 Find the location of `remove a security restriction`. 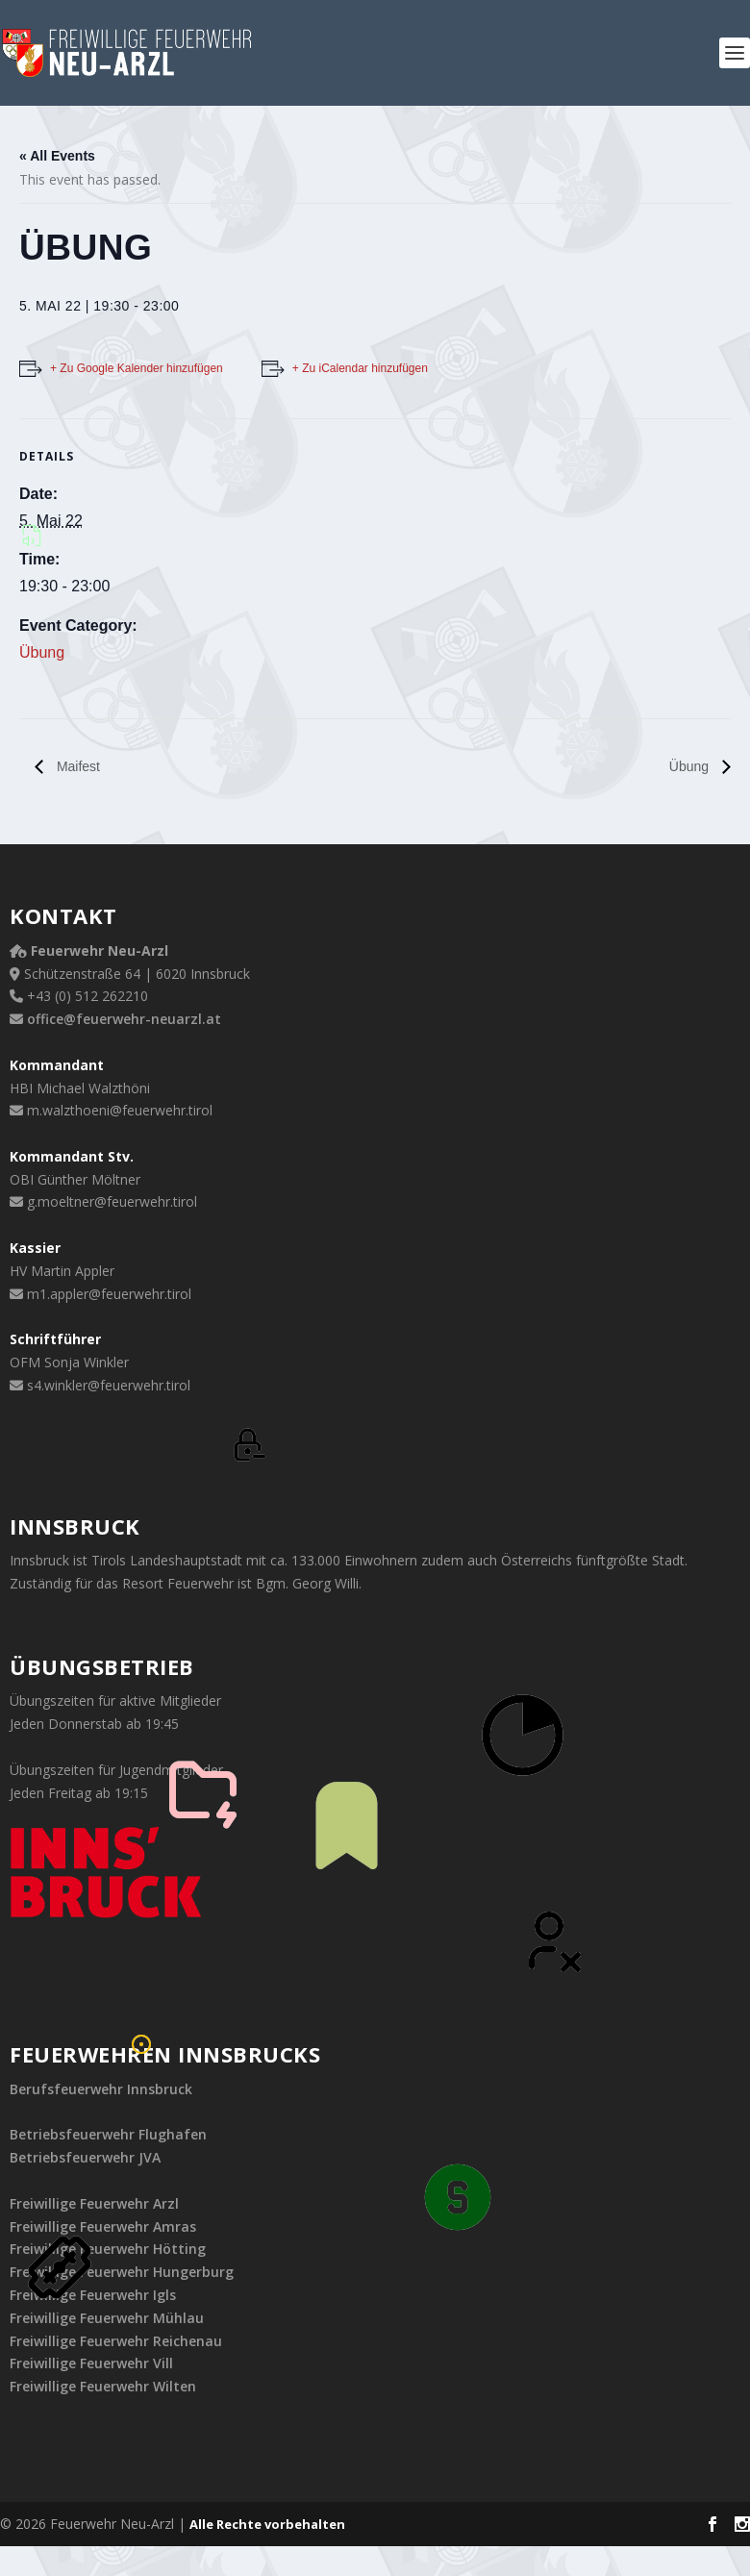

remove a security restriction is located at coordinates (247, 1444).